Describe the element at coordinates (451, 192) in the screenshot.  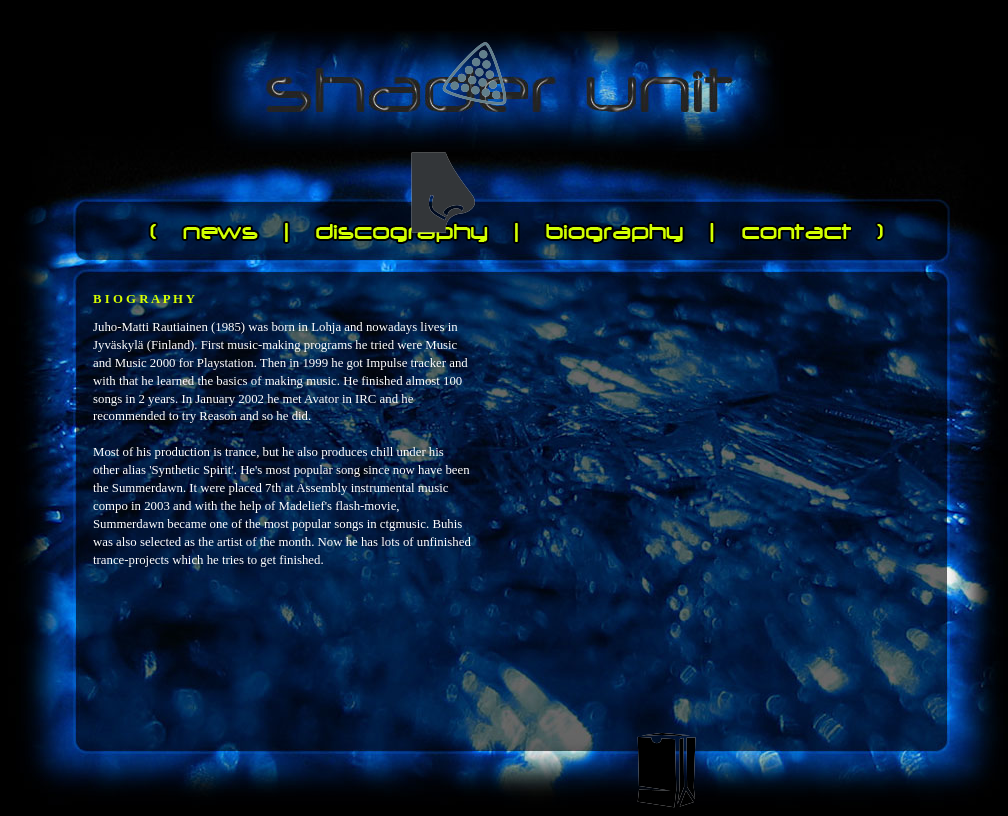
I see `access scent or fragrance settings` at that location.